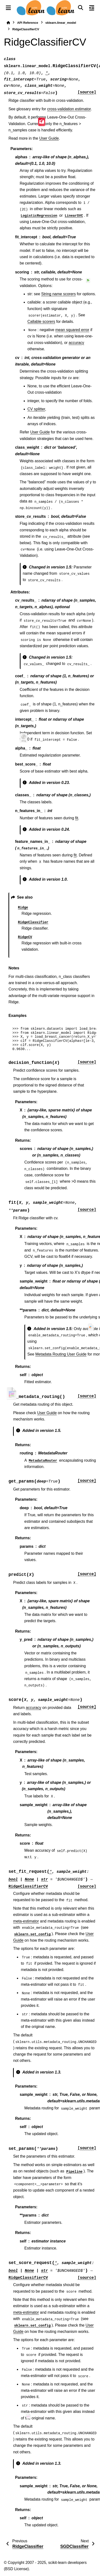 This screenshot has height=2576, width=100. I want to click on an extension or plugin file type, so click(88, 280).